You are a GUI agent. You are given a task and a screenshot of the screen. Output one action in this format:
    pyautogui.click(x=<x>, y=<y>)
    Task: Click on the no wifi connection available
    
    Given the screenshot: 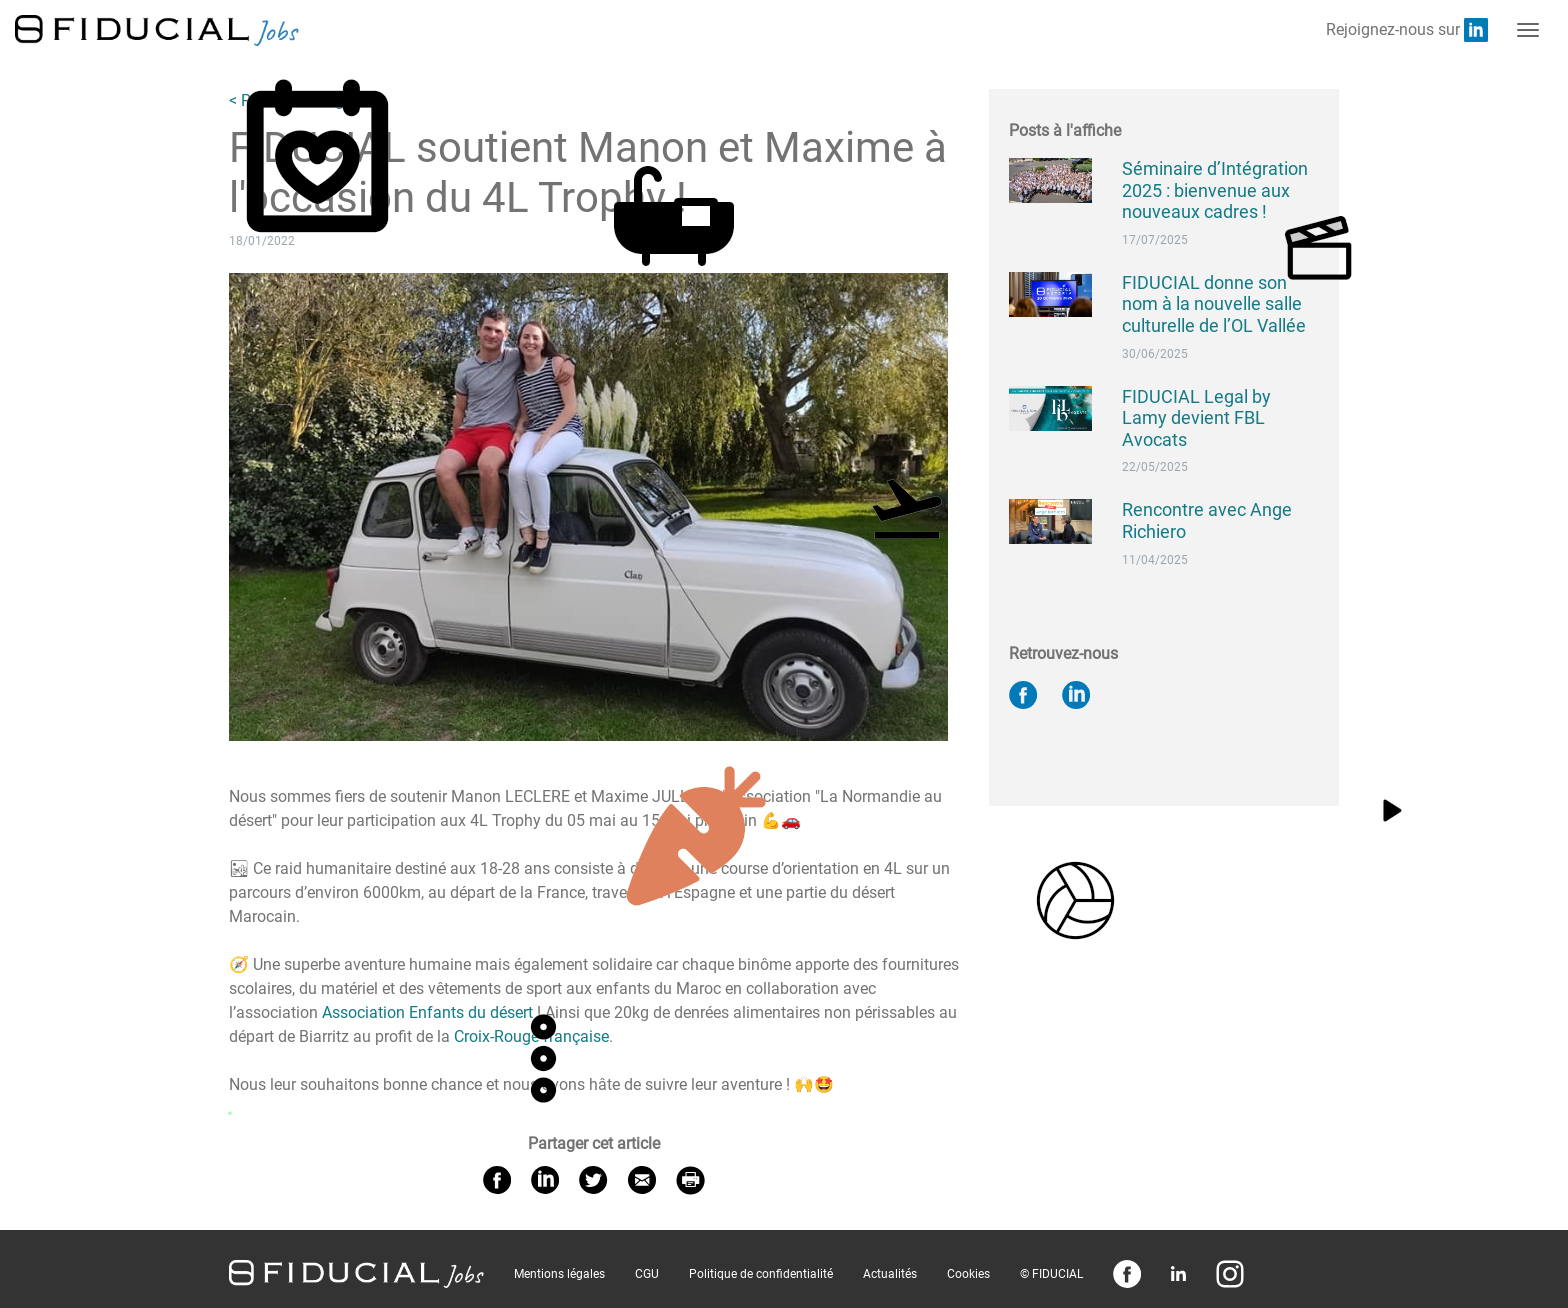 What is the action you would take?
    pyautogui.click(x=230, y=1099)
    